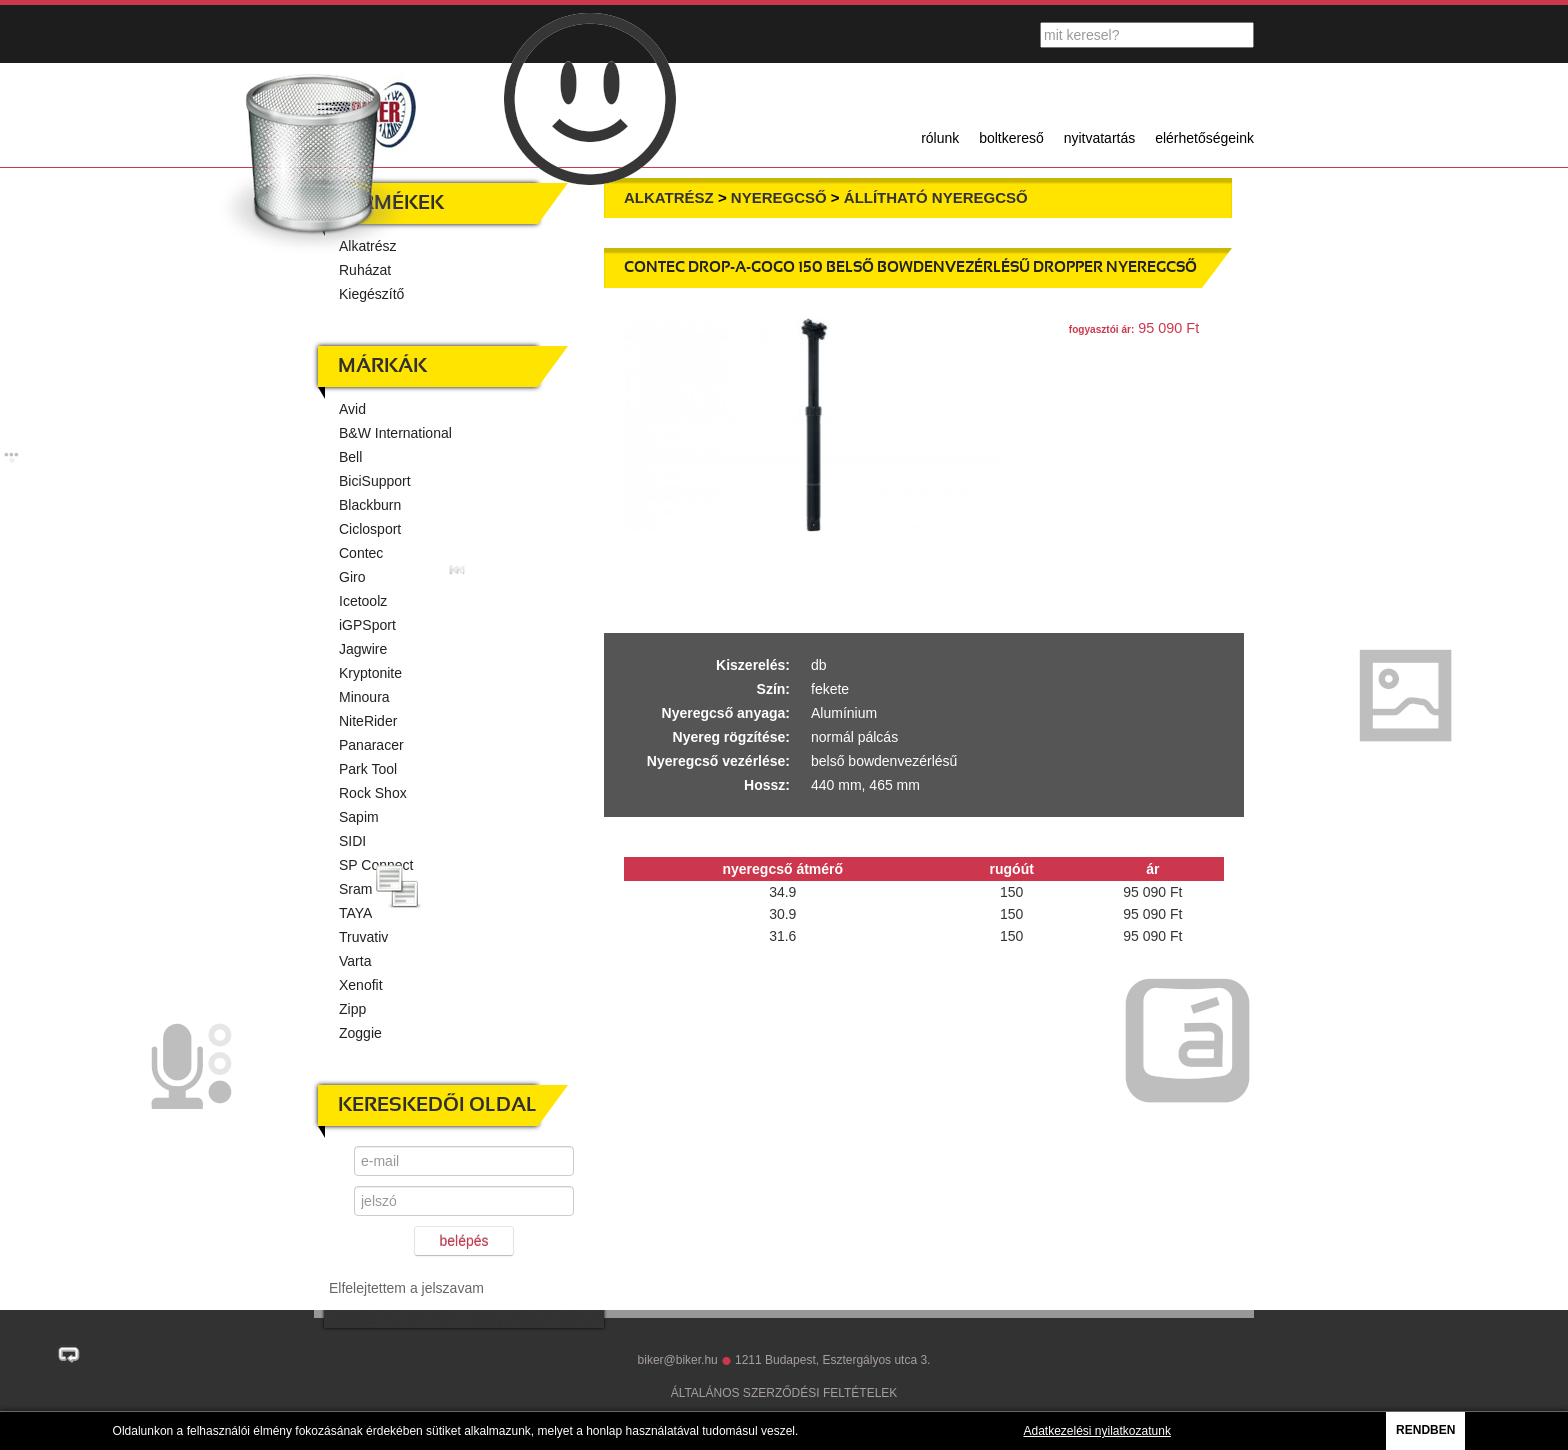 The height and width of the screenshot is (1450, 1568). What do you see at coordinates (1405, 695) in the screenshot?
I see `generic image file type indicator` at bounding box center [1405, 695].